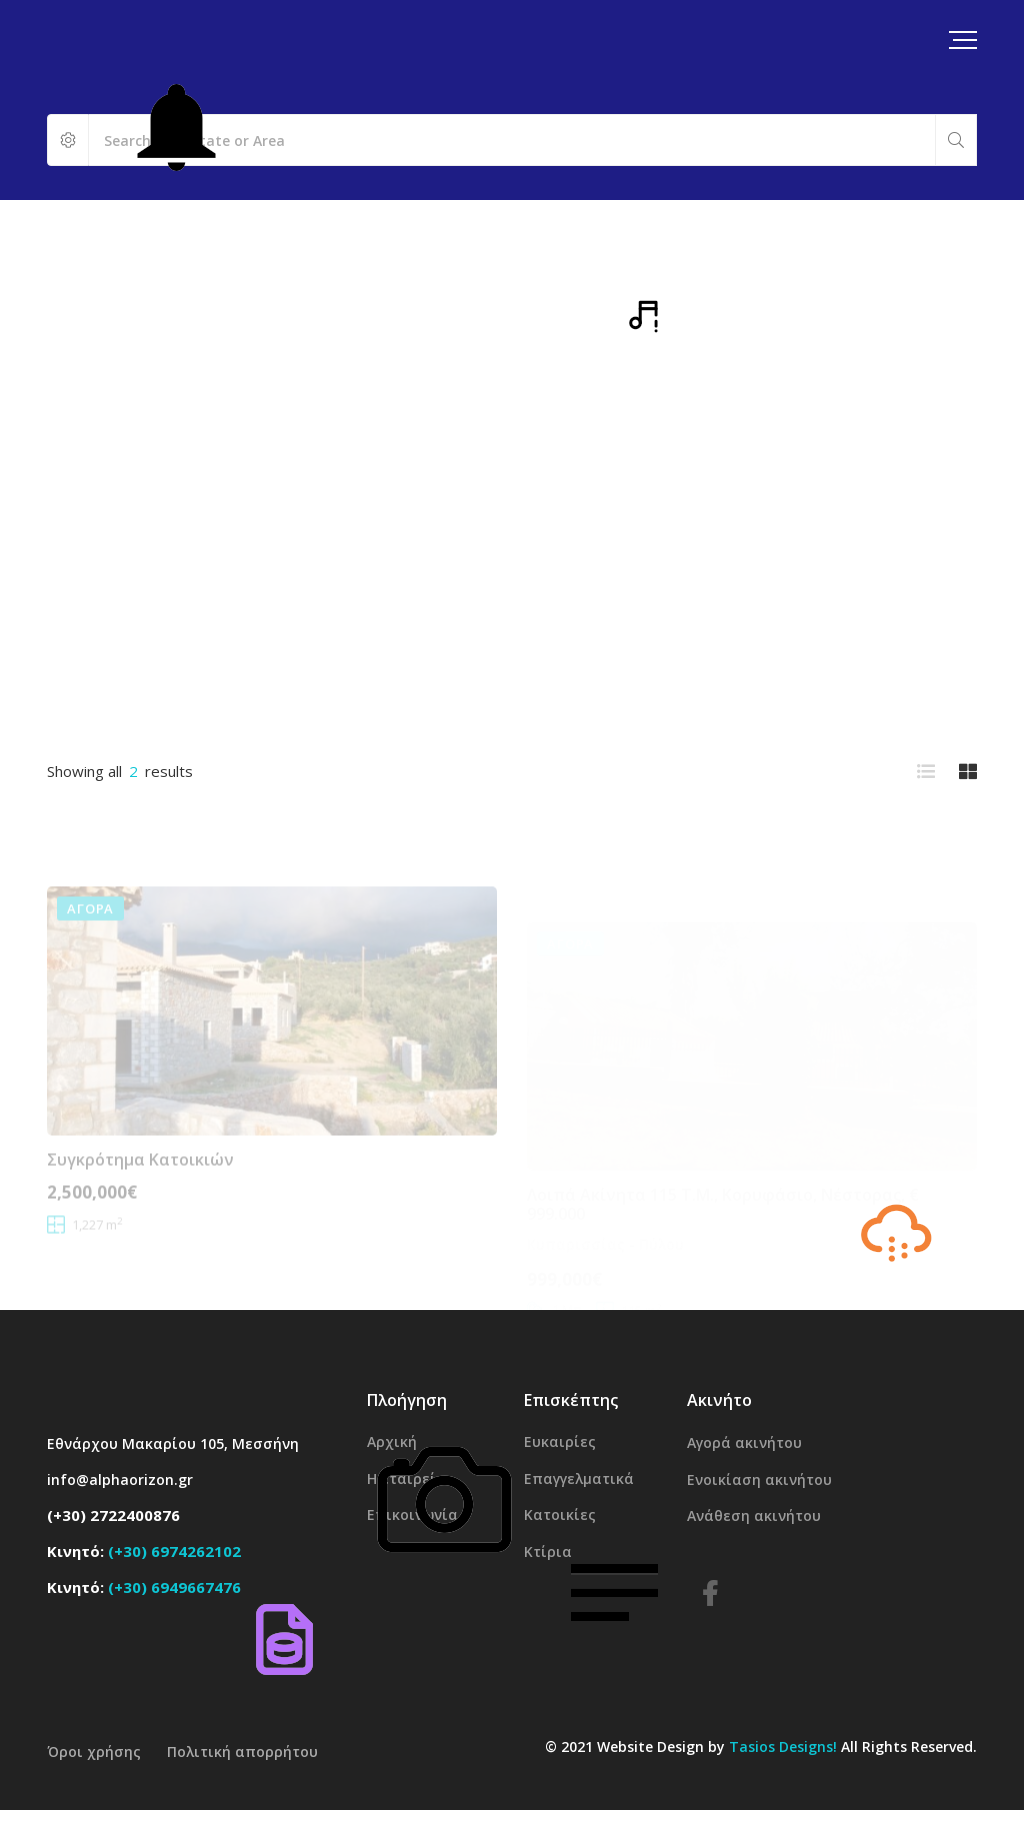 The height and width of the screenshot is (1842, 1024). I want to click on indicates snowy weather conditions, so click(895, 1230).